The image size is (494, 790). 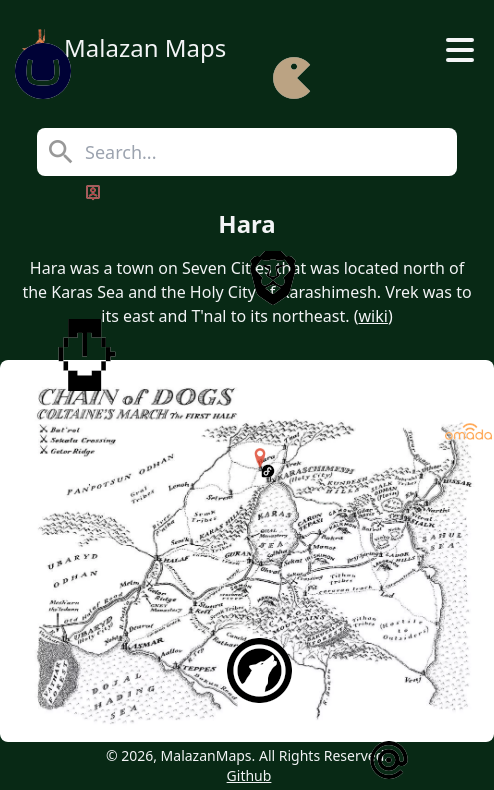 What do you see at coordinates (294, 78) in the screenshot?
I see `open games or gaming section` at bounding box center [294, 78].